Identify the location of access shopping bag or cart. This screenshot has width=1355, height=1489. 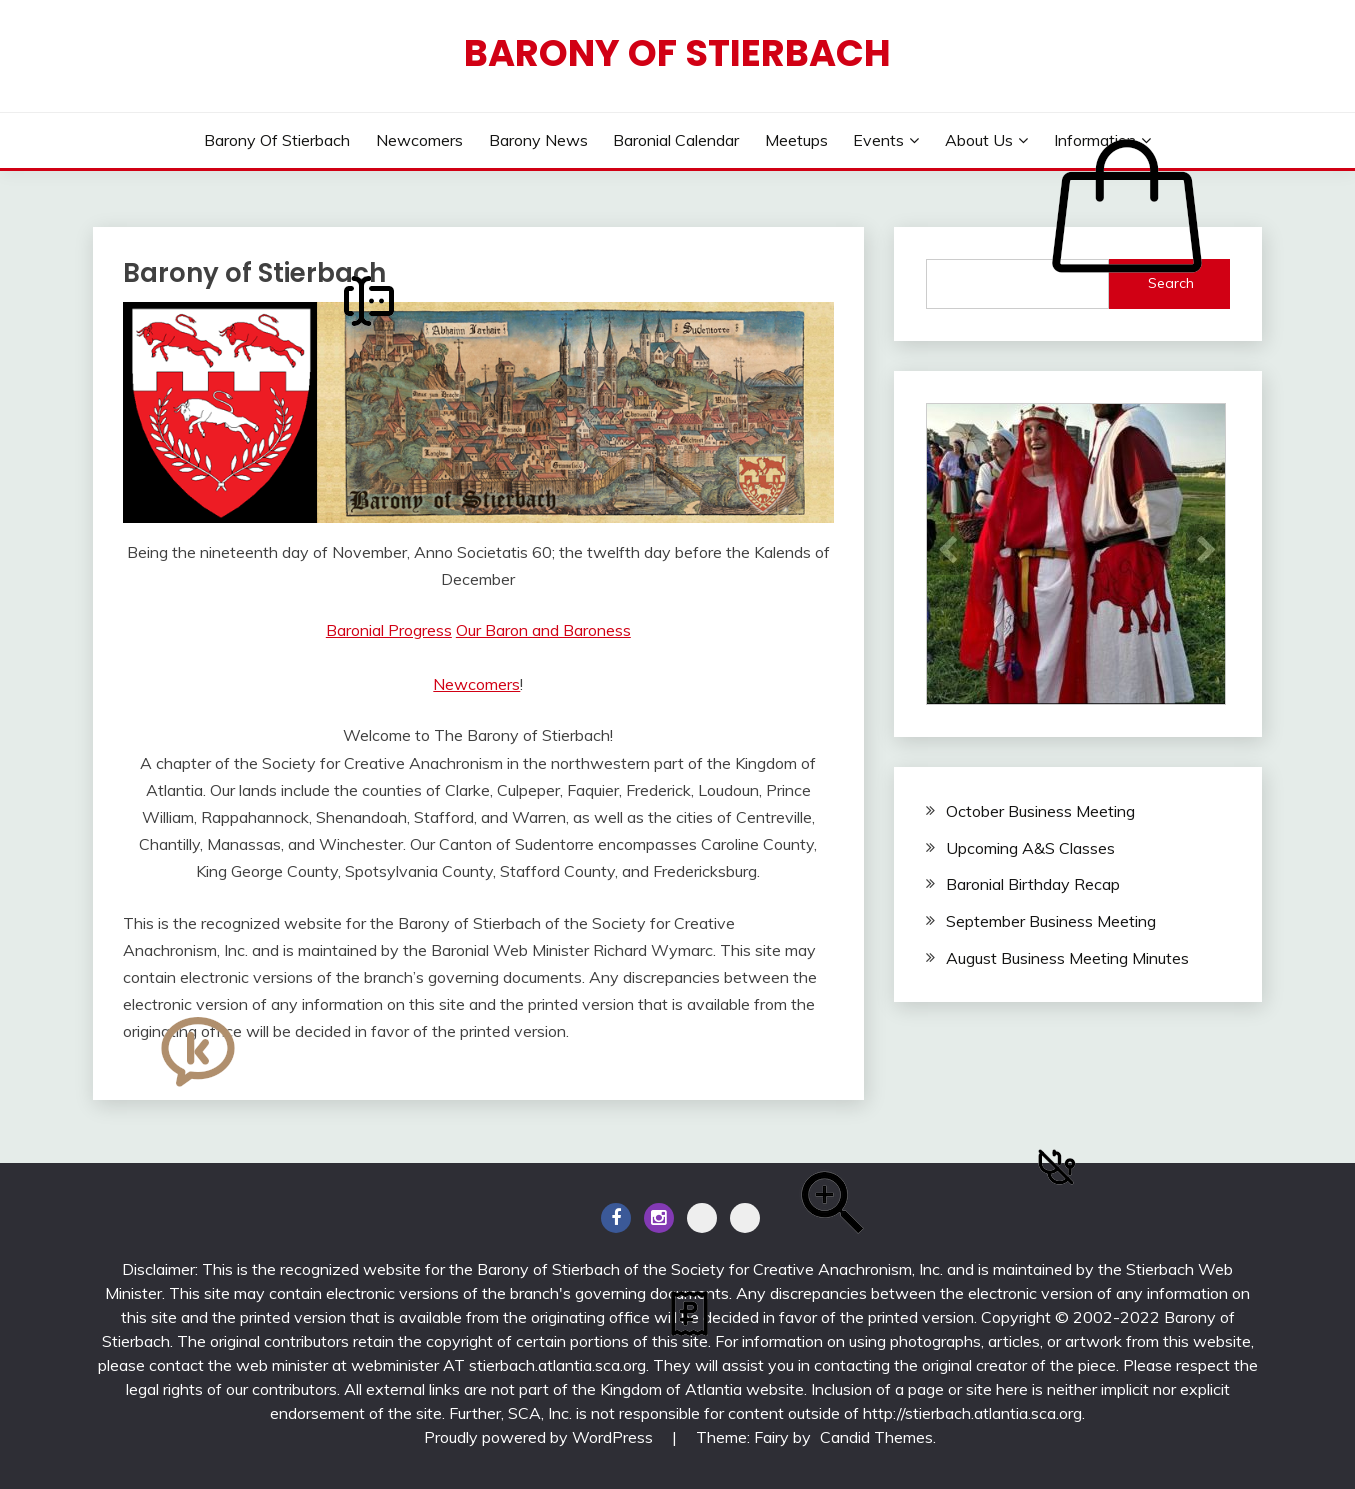
(1127, 214).